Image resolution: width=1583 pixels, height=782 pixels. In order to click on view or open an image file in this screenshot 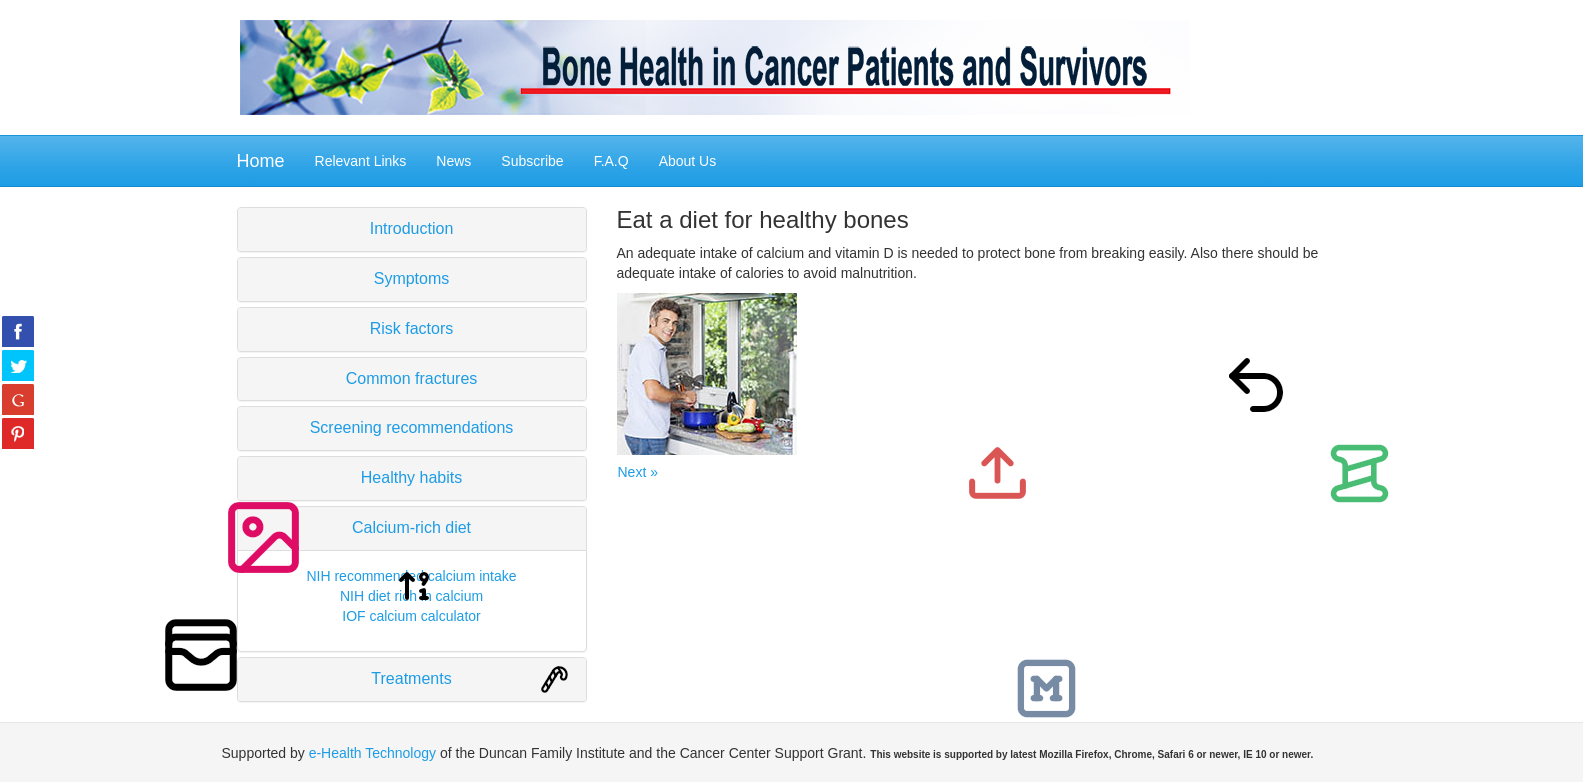, I will do `click(263, 537)`.